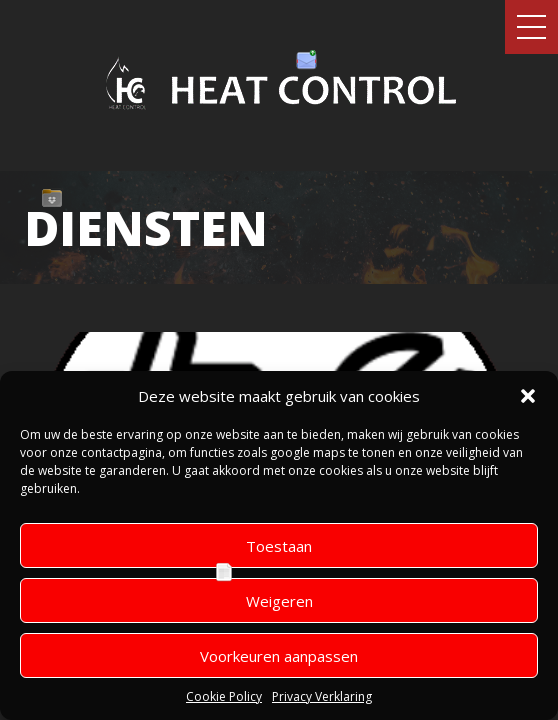  I want to click on open a text document, so click(224, 572).